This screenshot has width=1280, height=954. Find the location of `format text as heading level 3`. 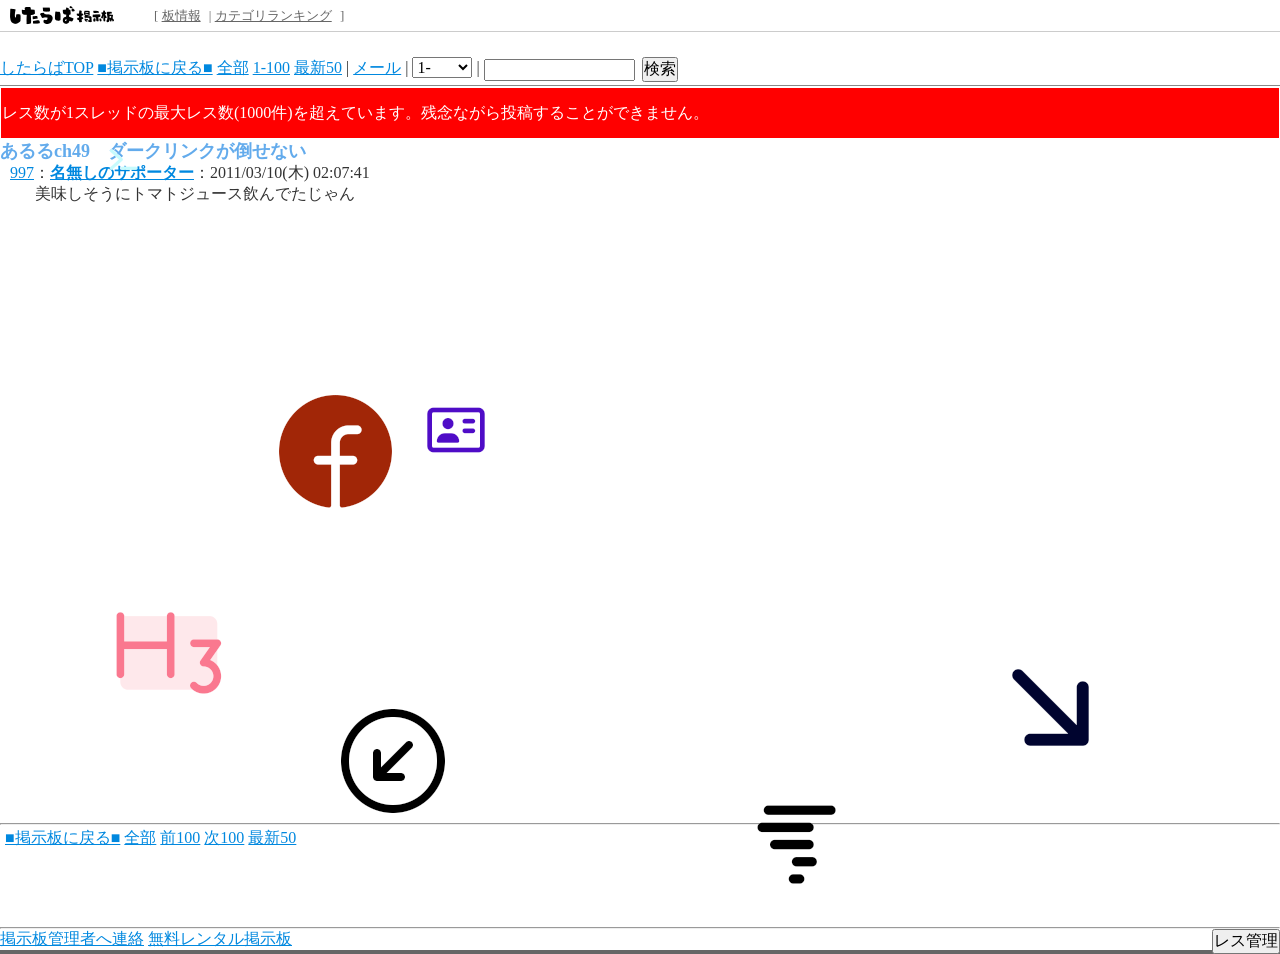

format text as heading level 3 is located at coordinates (163, 651).